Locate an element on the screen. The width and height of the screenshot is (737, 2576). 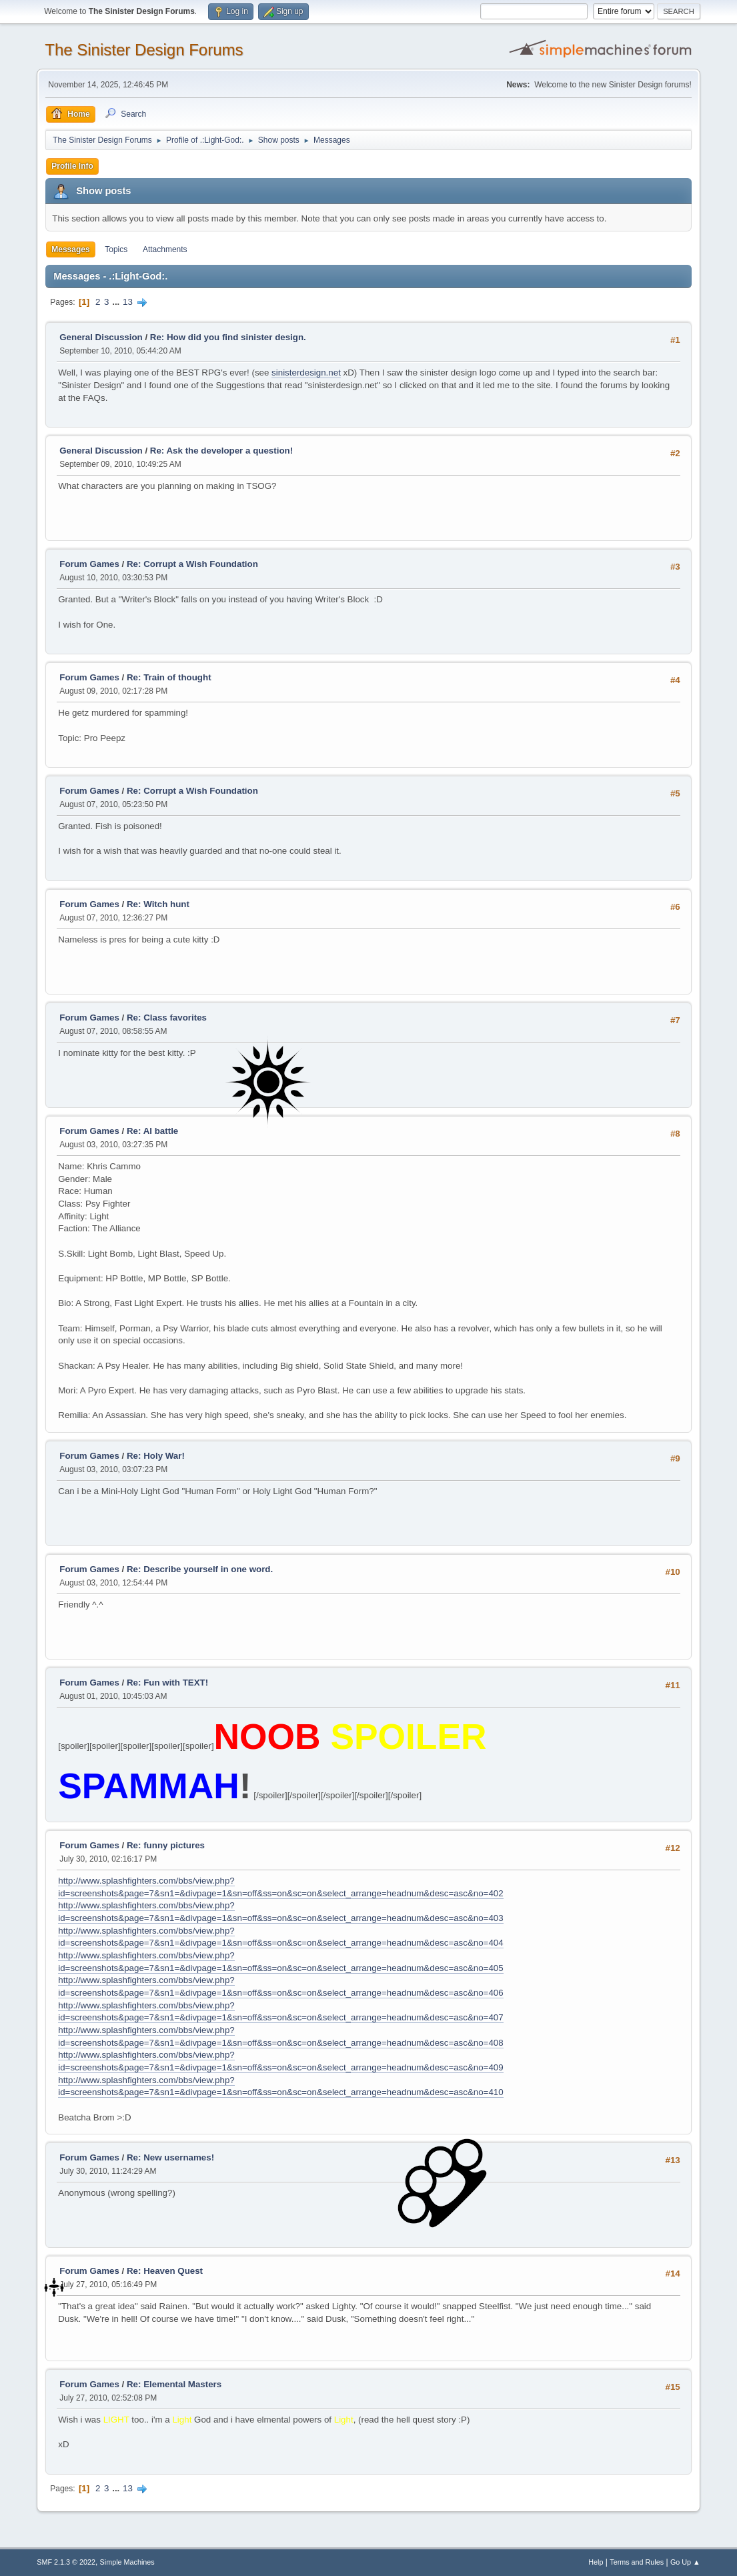
equip brass knuckles weapon is located at coordinates (442, 2183).